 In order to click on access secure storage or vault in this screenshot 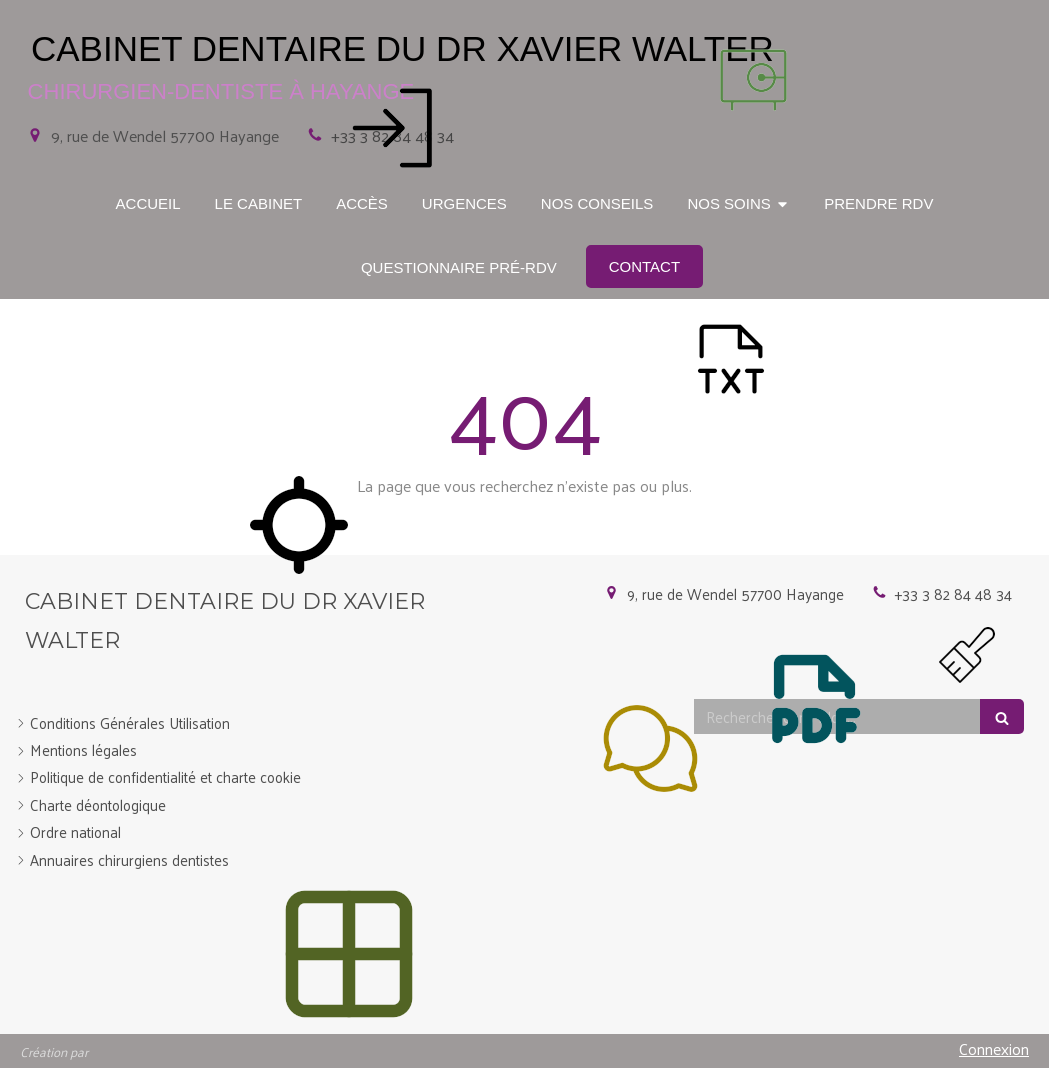, I will do `click(753, 77)`.